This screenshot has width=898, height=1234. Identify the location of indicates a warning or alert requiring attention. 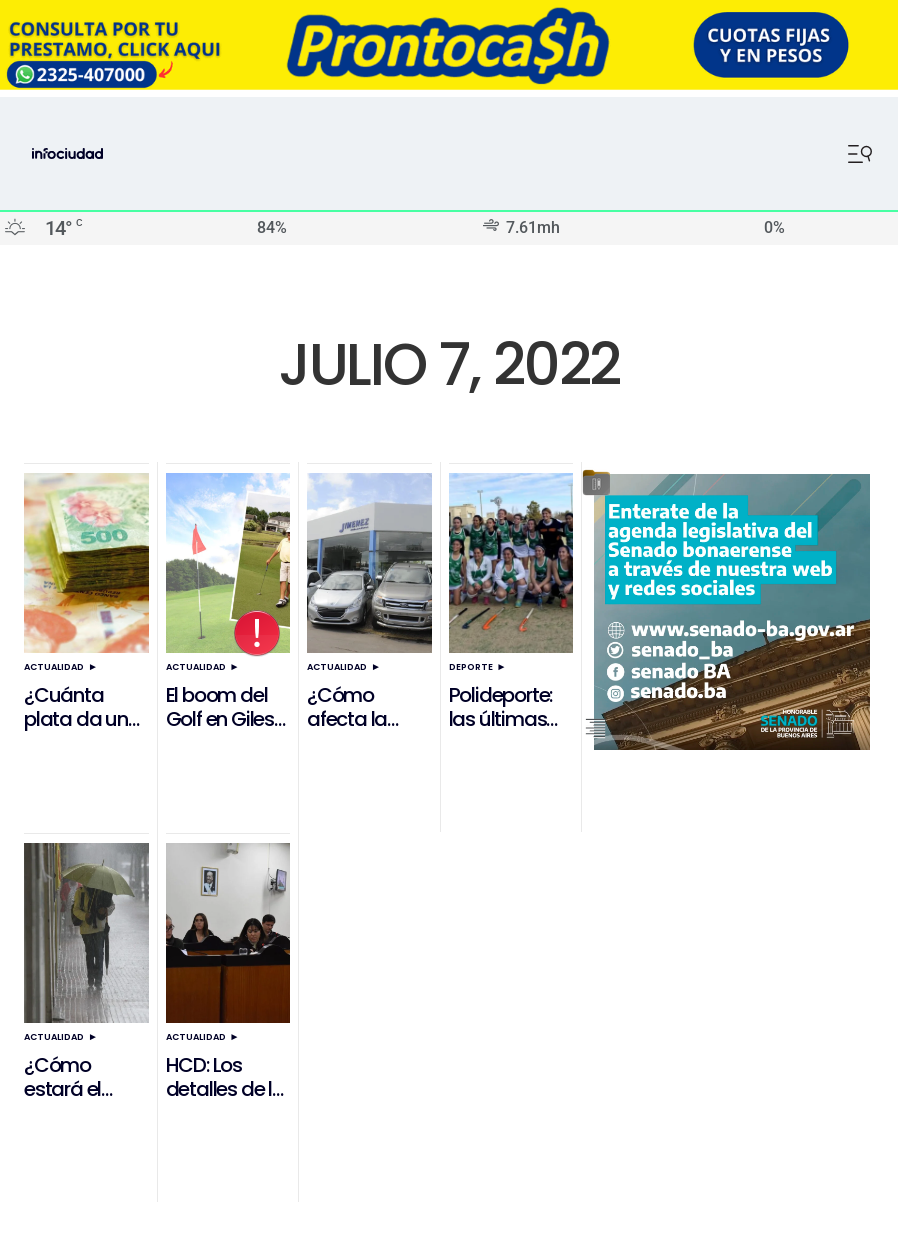
(257, 633).